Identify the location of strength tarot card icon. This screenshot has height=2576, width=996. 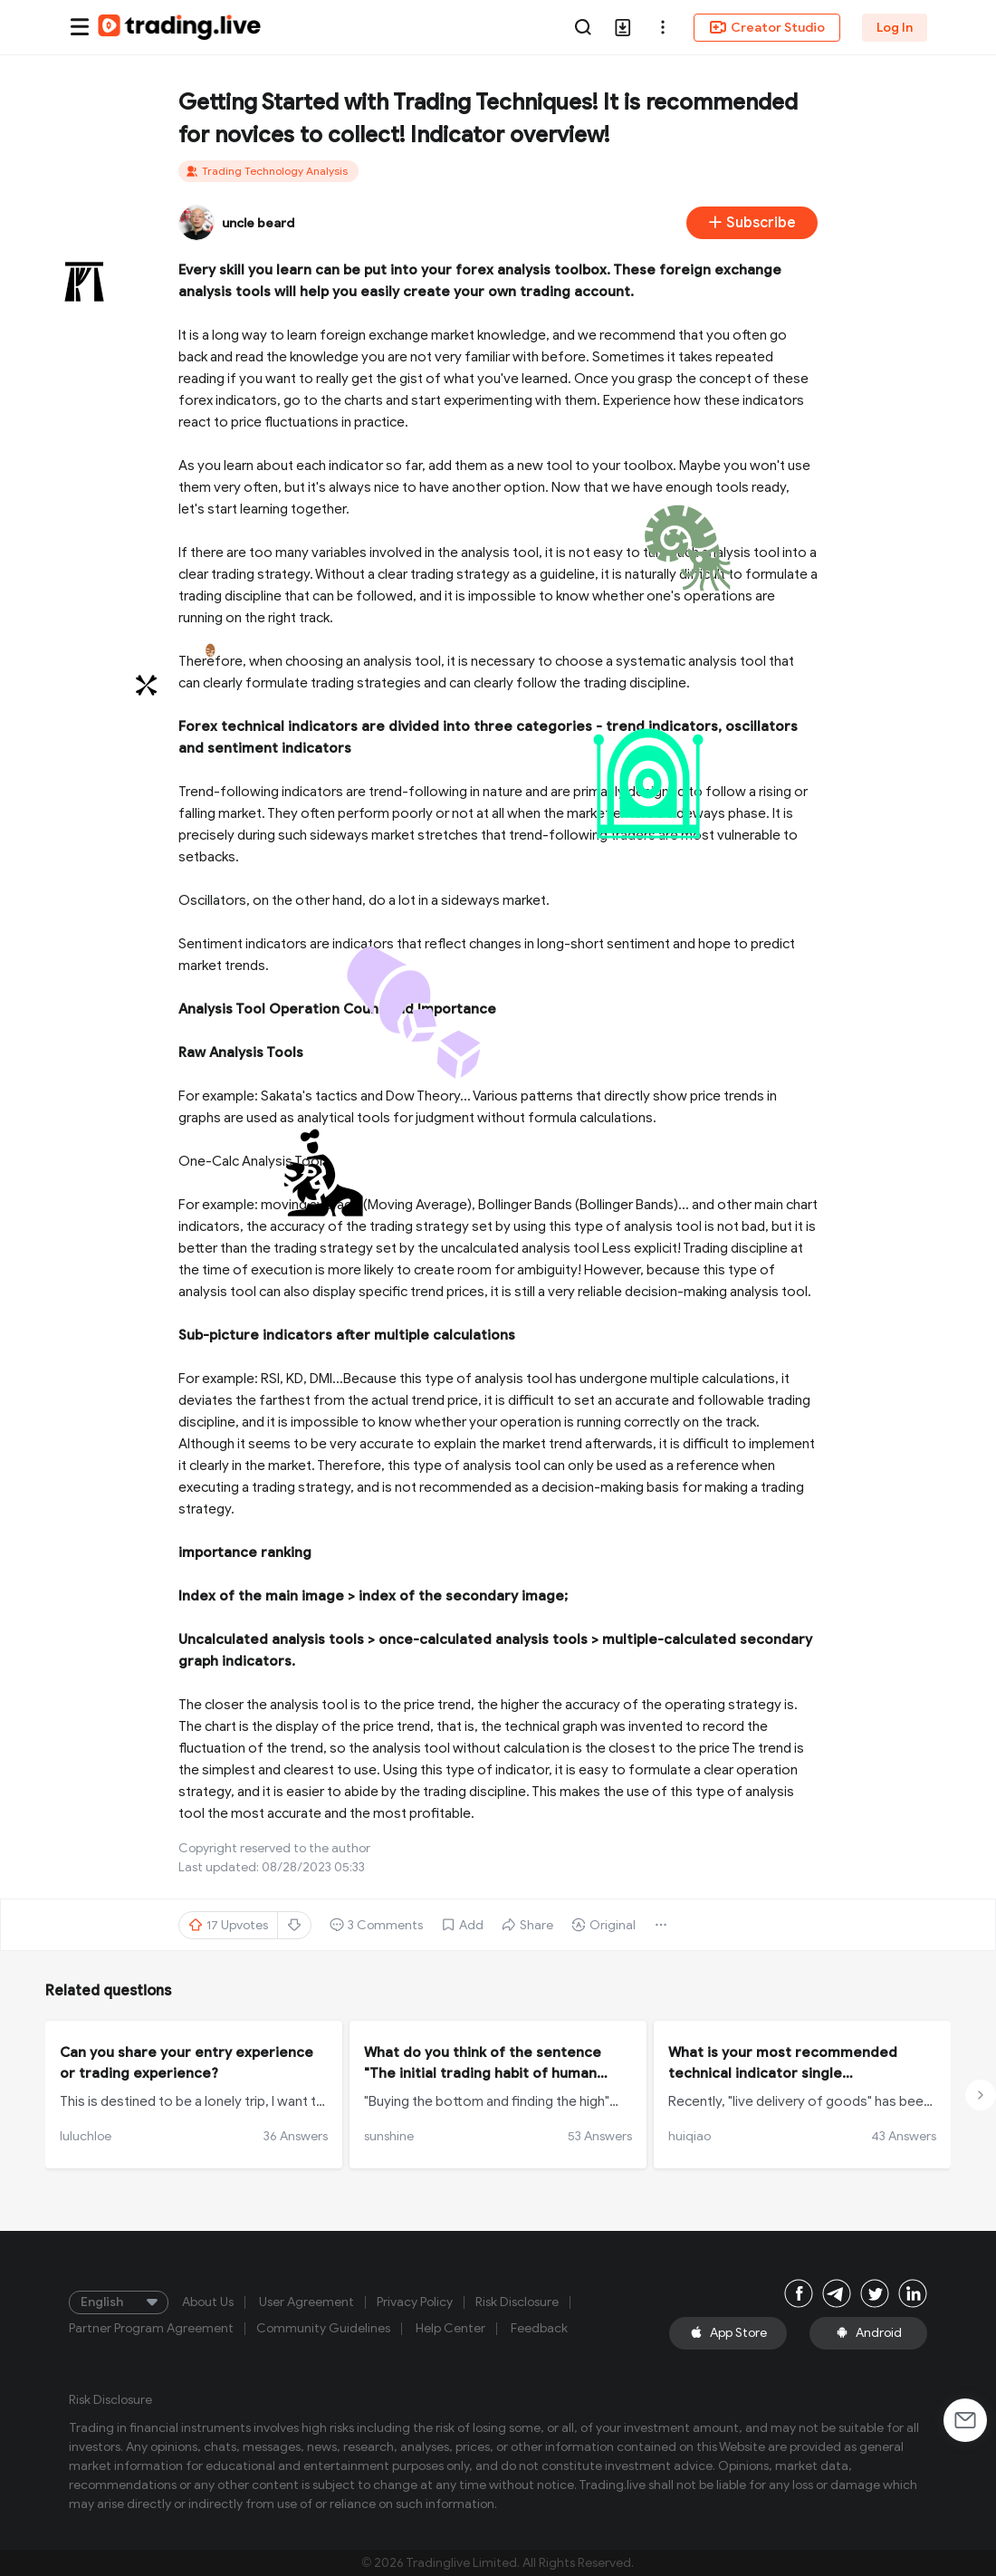
(319, 1172).